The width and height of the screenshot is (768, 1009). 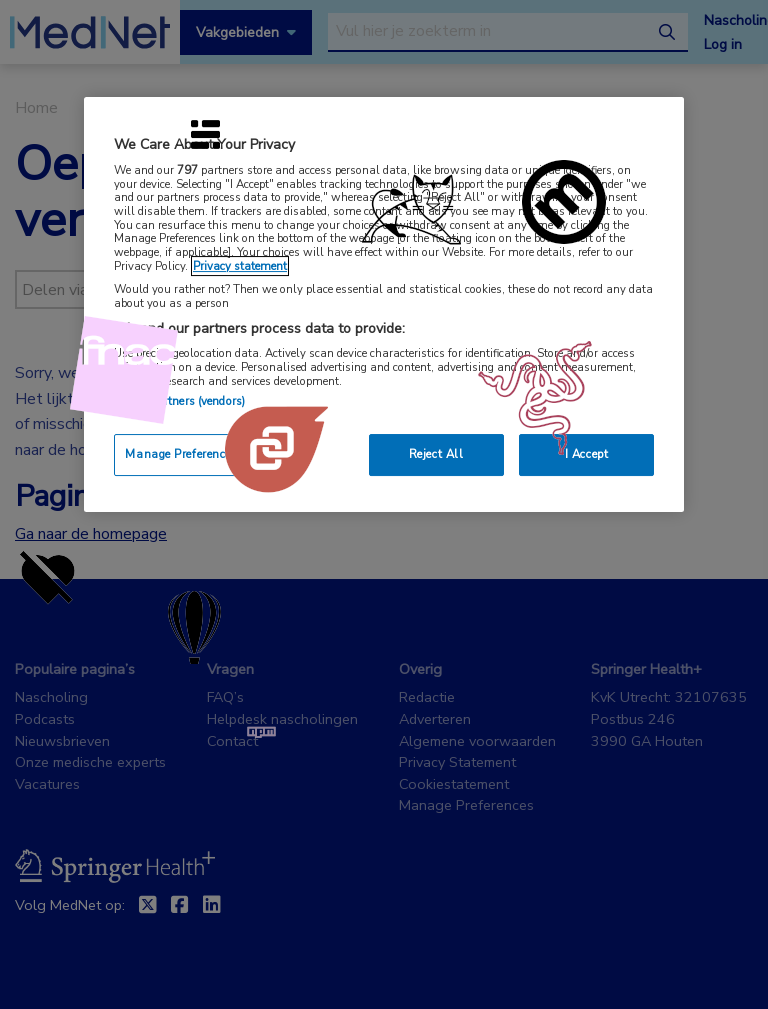 I want to click on visit metacritic website, so click(x=564, y=202).